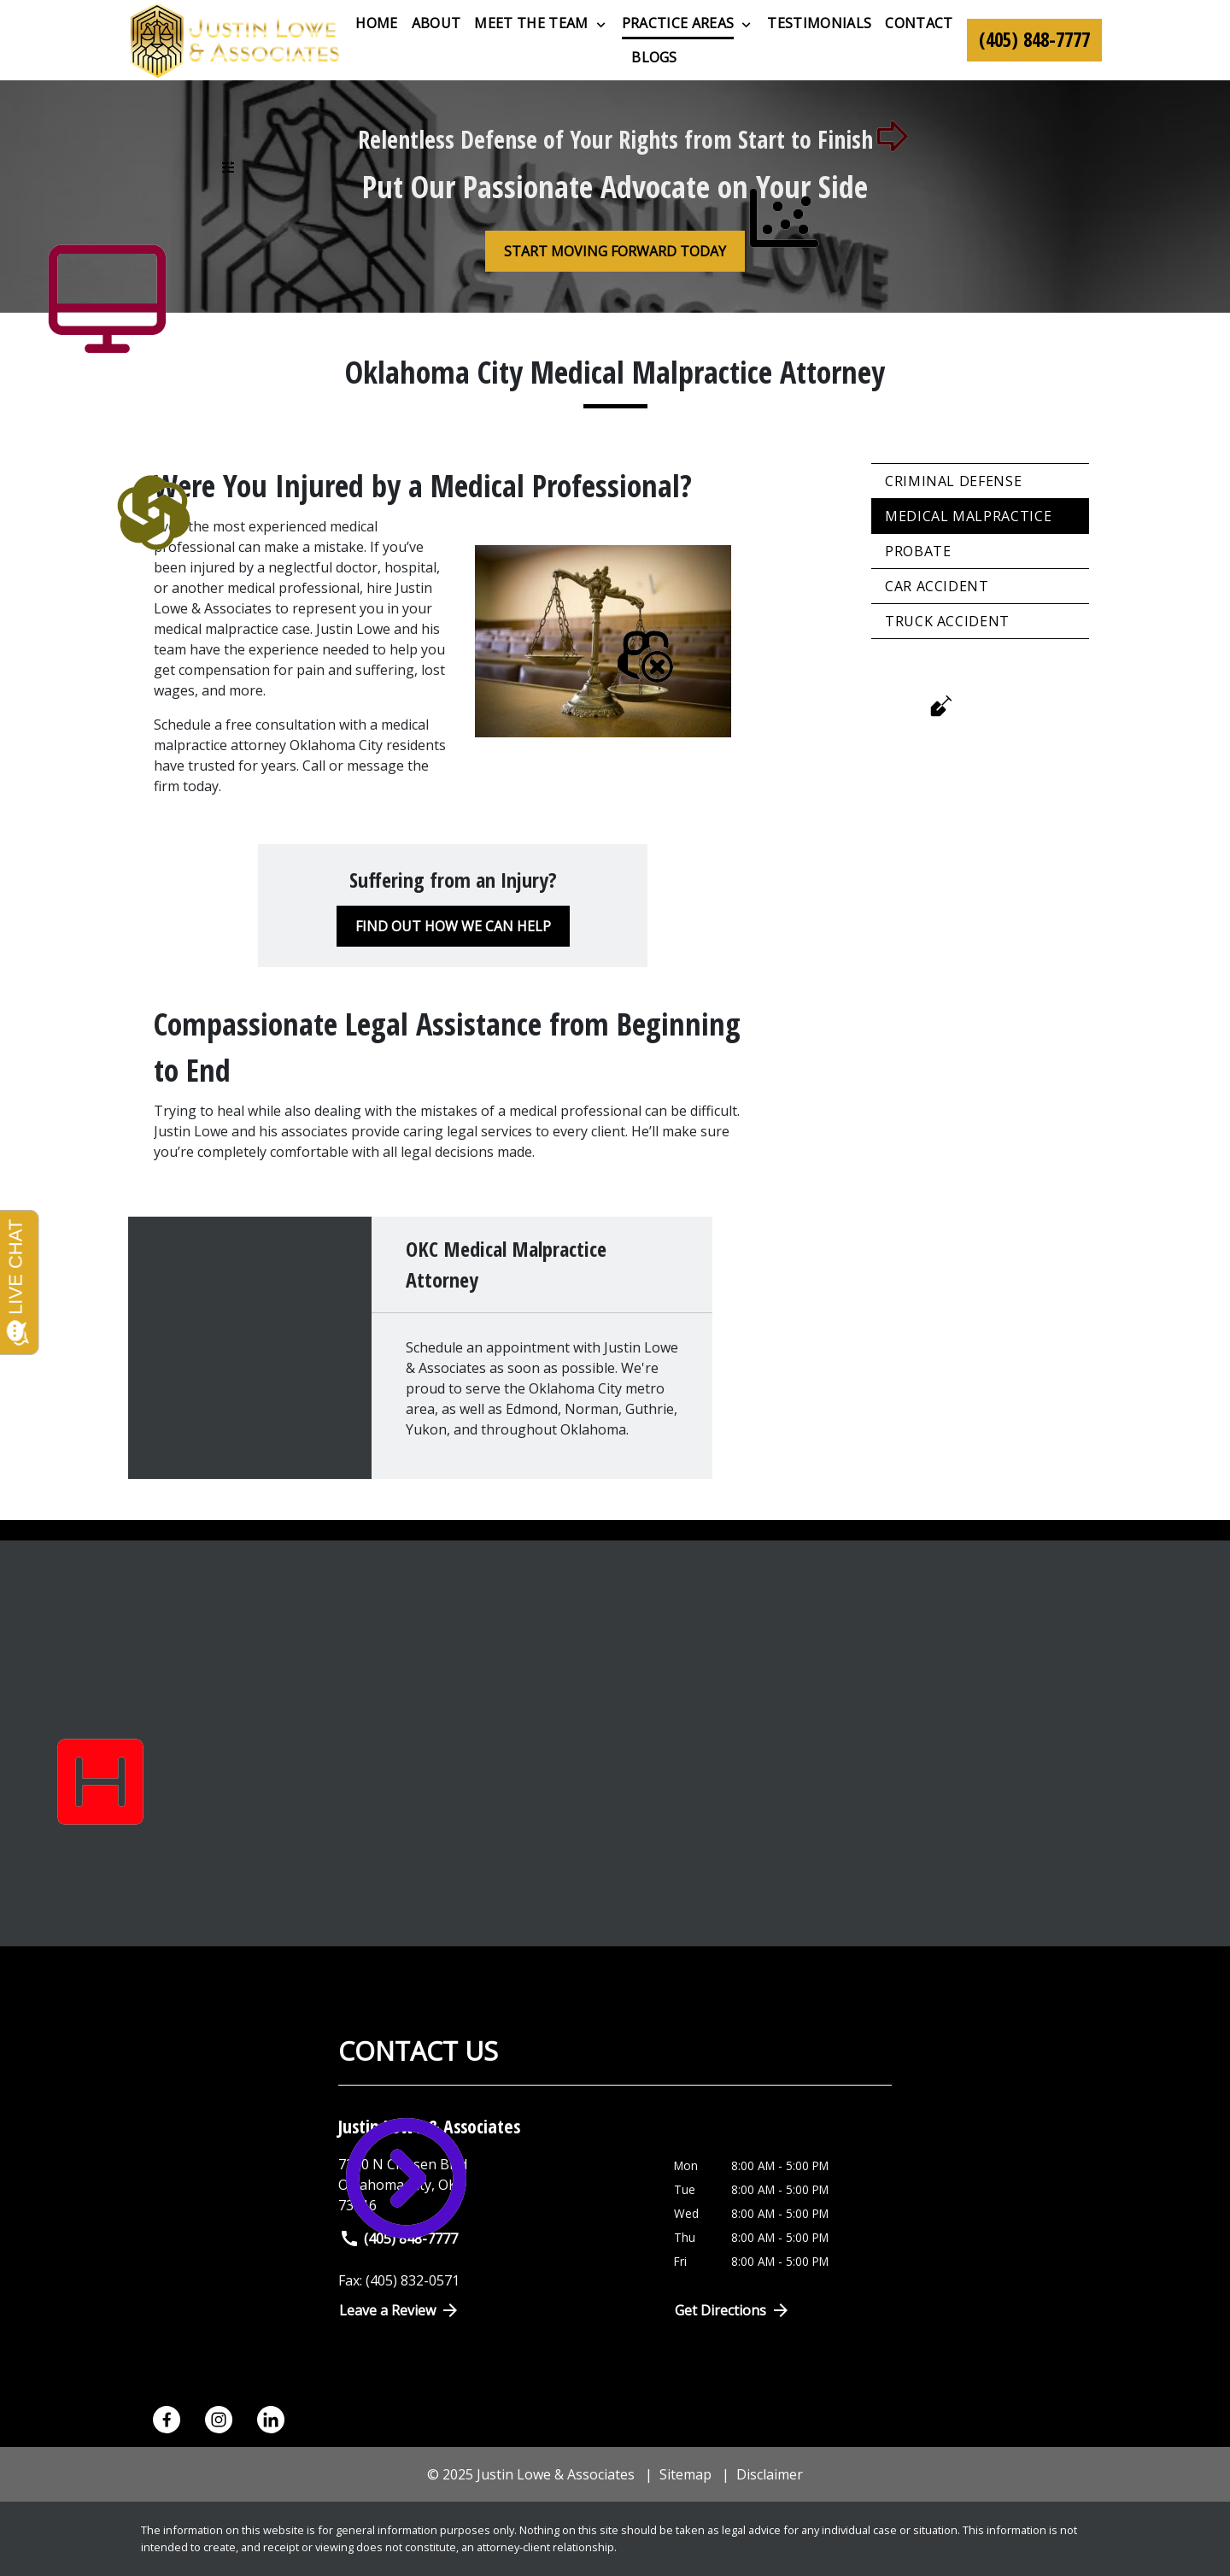  What do you see at coordinates (107, 294) in the screenshot?
I see `switch to desktop view` at bounding box center [107, 294].